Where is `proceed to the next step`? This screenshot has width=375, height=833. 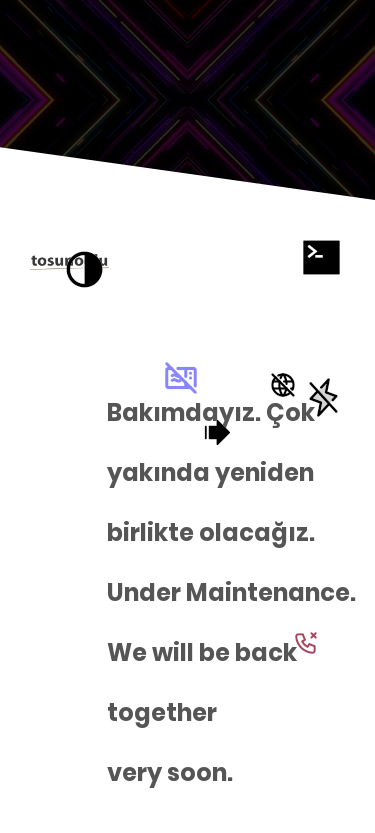
proceed to the next step is located at coordinates (216, 432).